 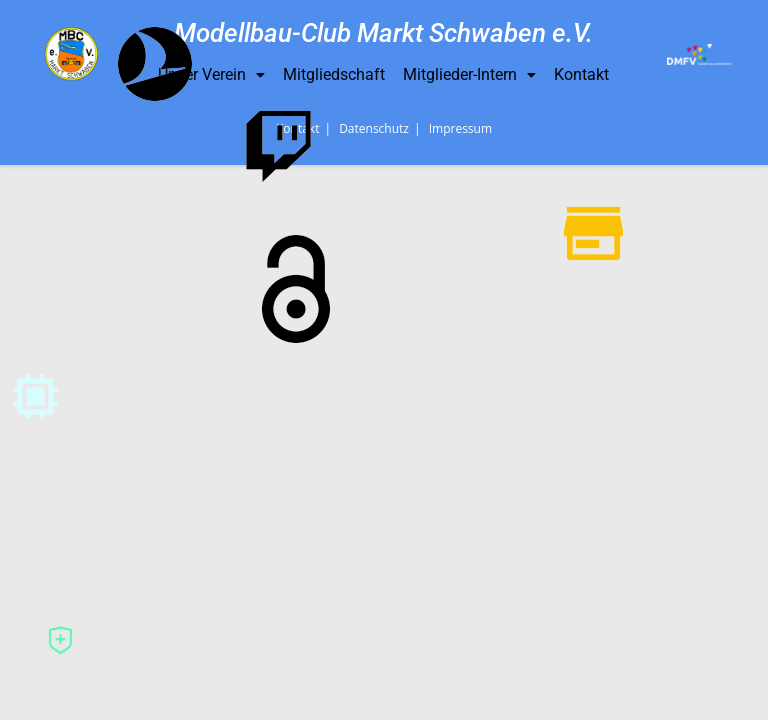 What do you see at coordinates (60, 640) in the screenshot?
I see `add security protection or shield` at bounding box center [60, 640].